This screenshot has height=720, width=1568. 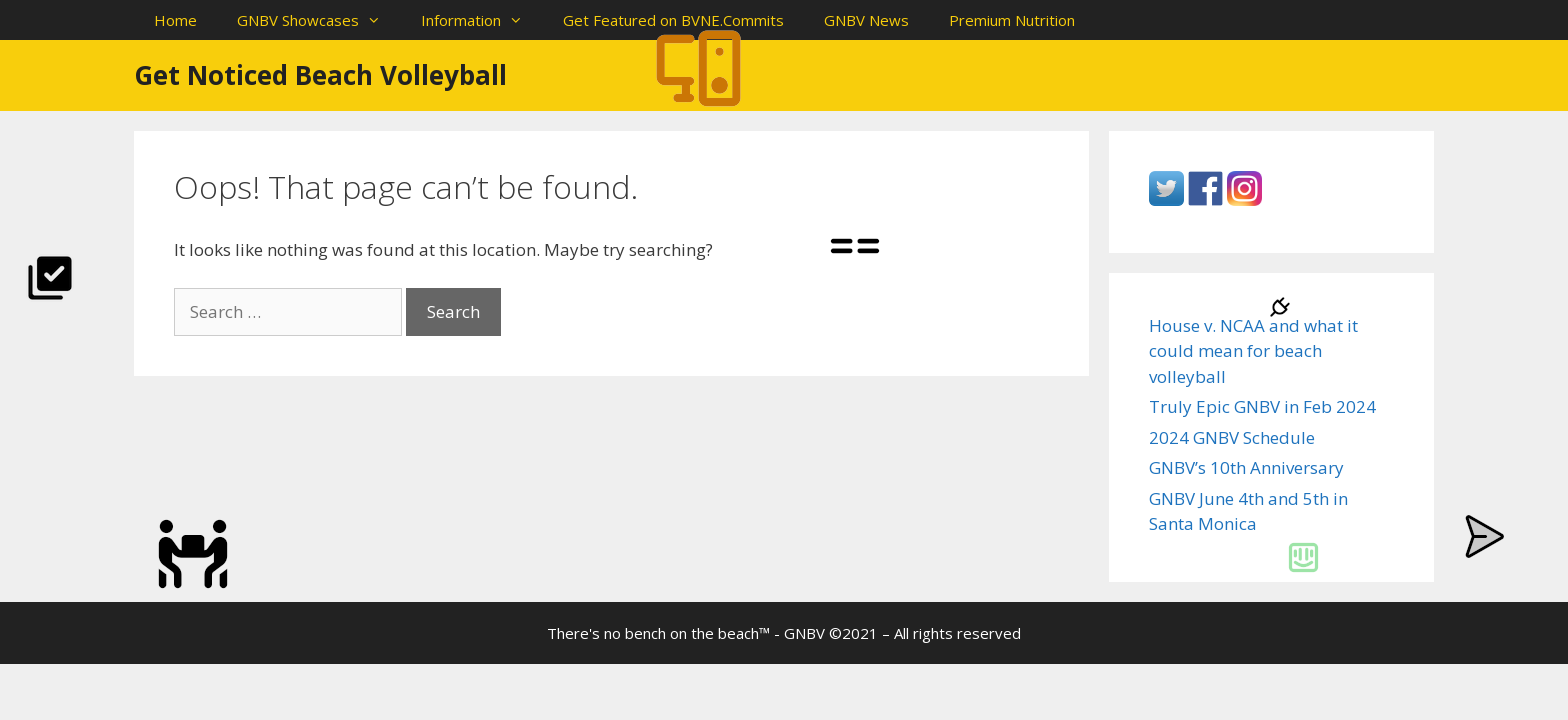 What do you see at coordinates (50, 278) in the screenshot?
I see `item successfully added to library` at bounding box center [50, 278].